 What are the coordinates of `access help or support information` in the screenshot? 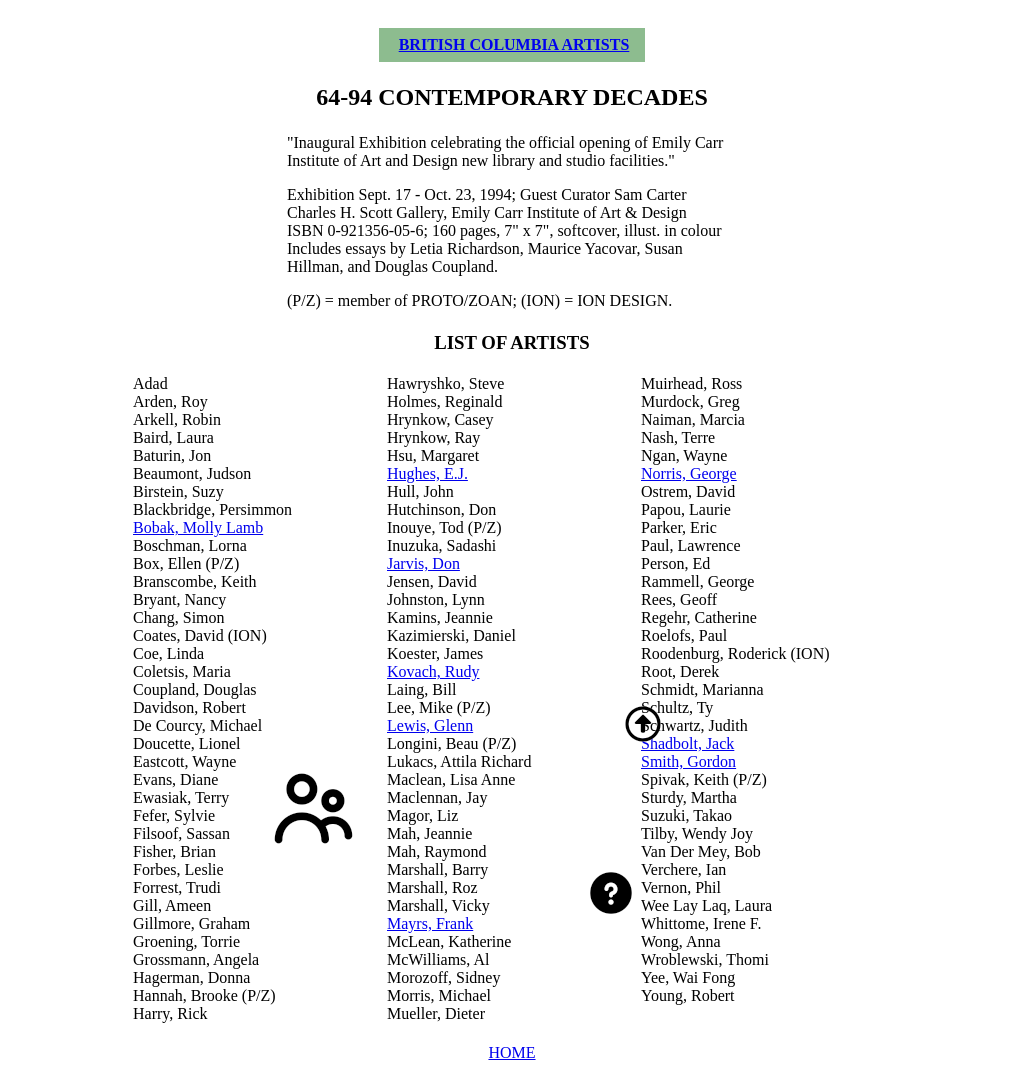 It's located at (611, 893).